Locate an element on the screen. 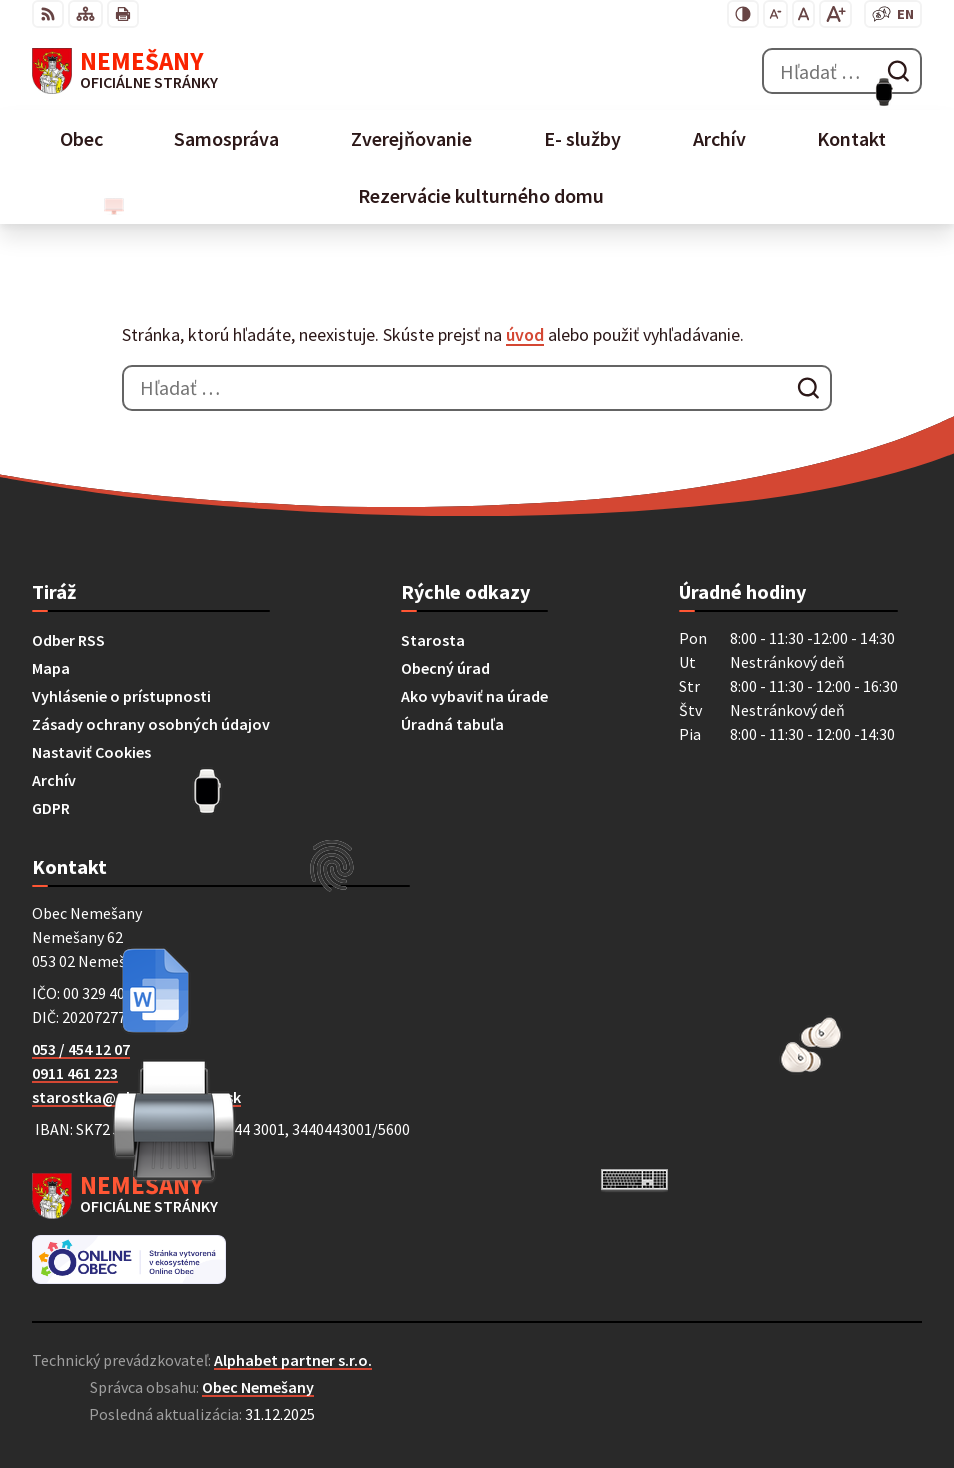  apple watch series 10 device icon is located at coordinates (884, 92).